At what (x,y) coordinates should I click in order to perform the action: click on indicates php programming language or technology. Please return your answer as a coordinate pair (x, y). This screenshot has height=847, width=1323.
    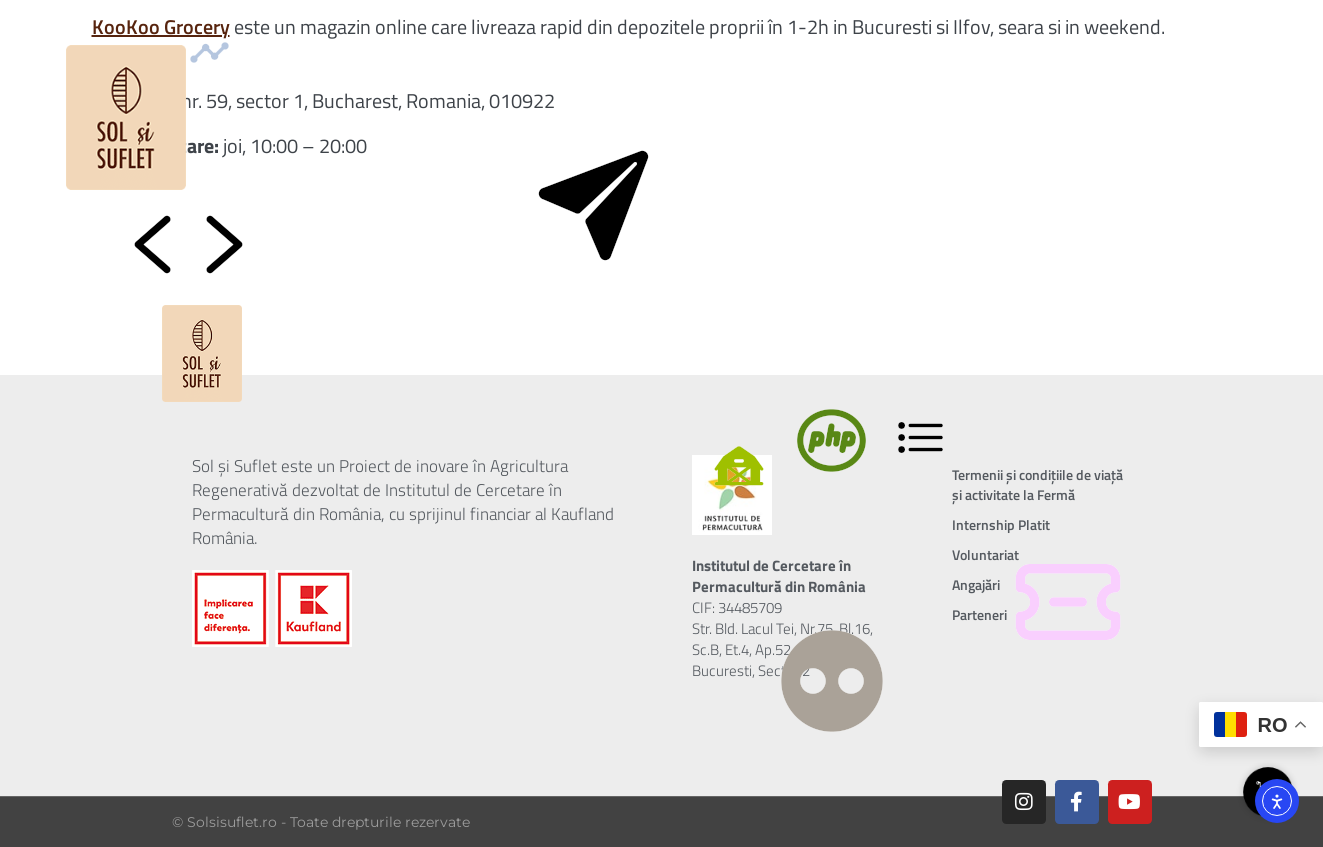
    Looking at the image, I should click on (831, 440).